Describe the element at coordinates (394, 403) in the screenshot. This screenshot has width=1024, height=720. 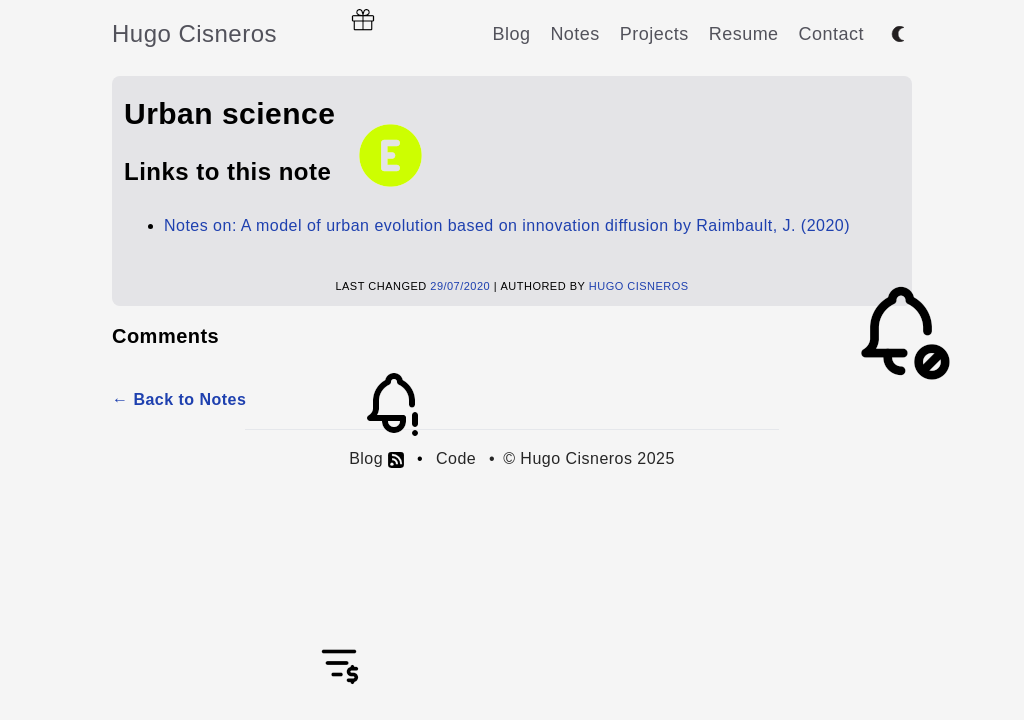
I see `notification alert requiring attention` at that location.